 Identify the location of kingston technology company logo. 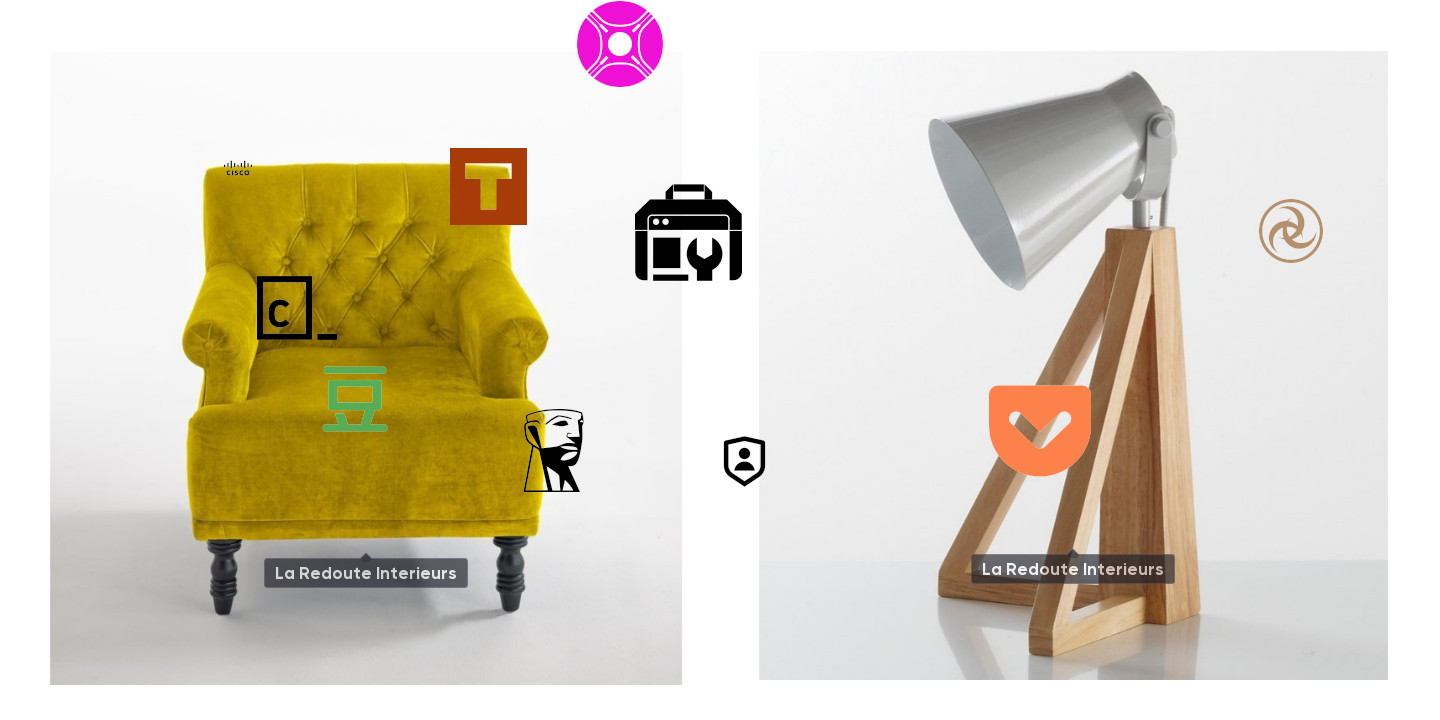
(553, 450).